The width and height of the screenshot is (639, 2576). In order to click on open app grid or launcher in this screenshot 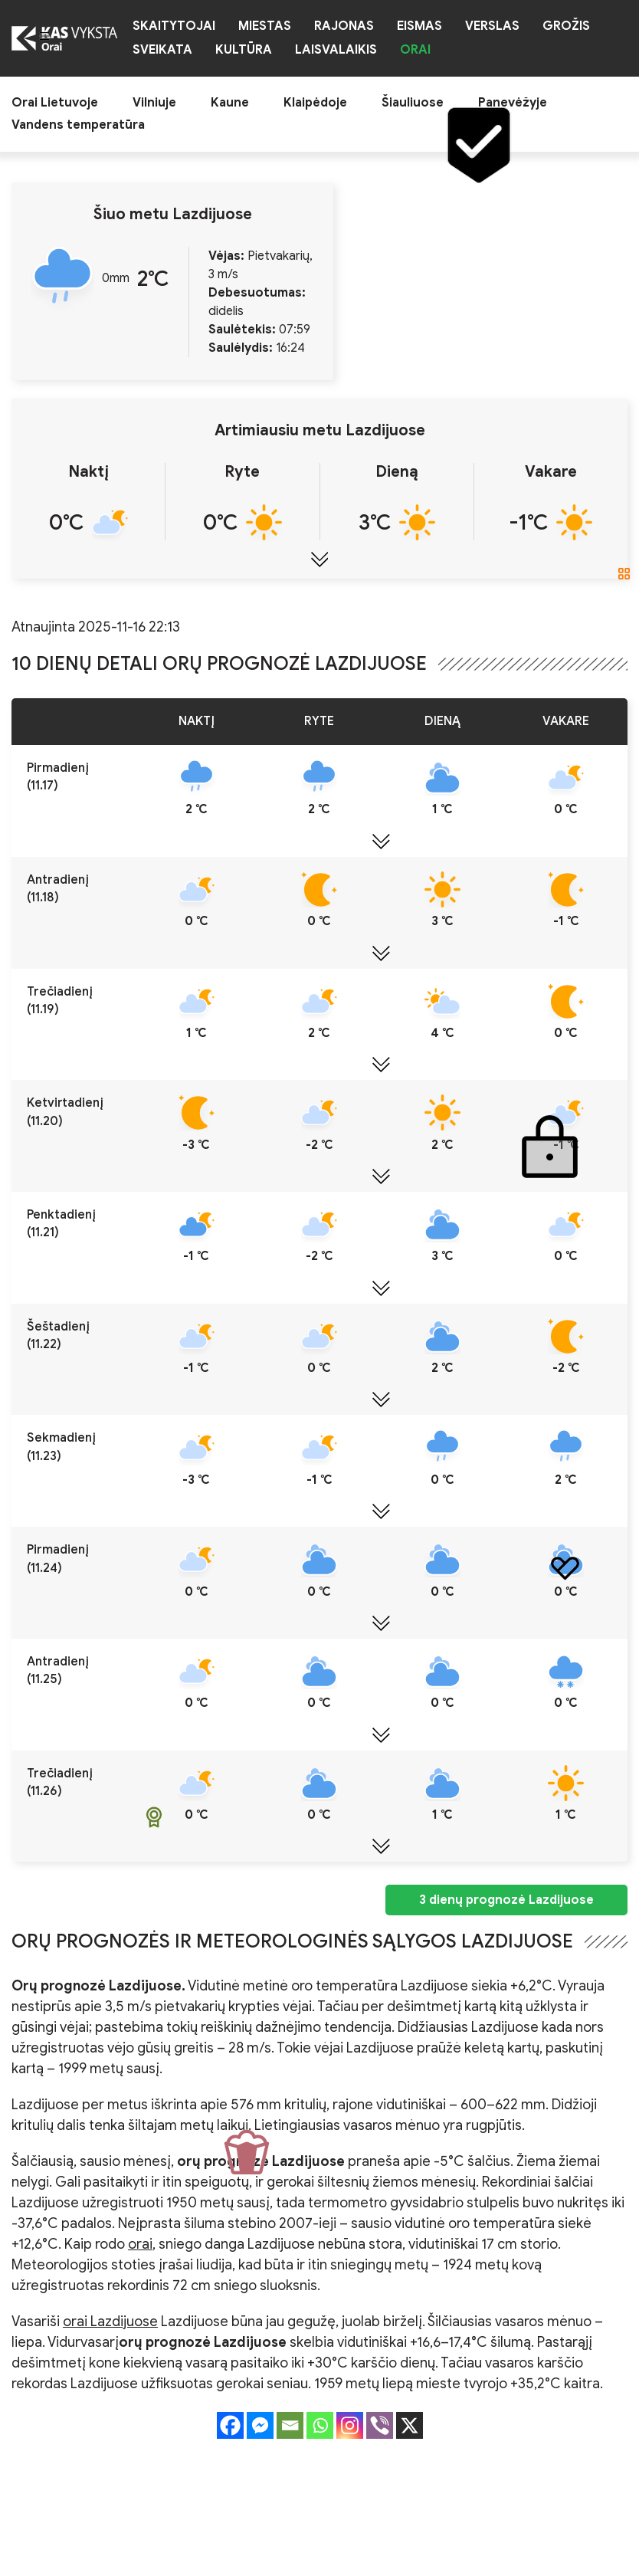, I will do `click(624, 573)`.